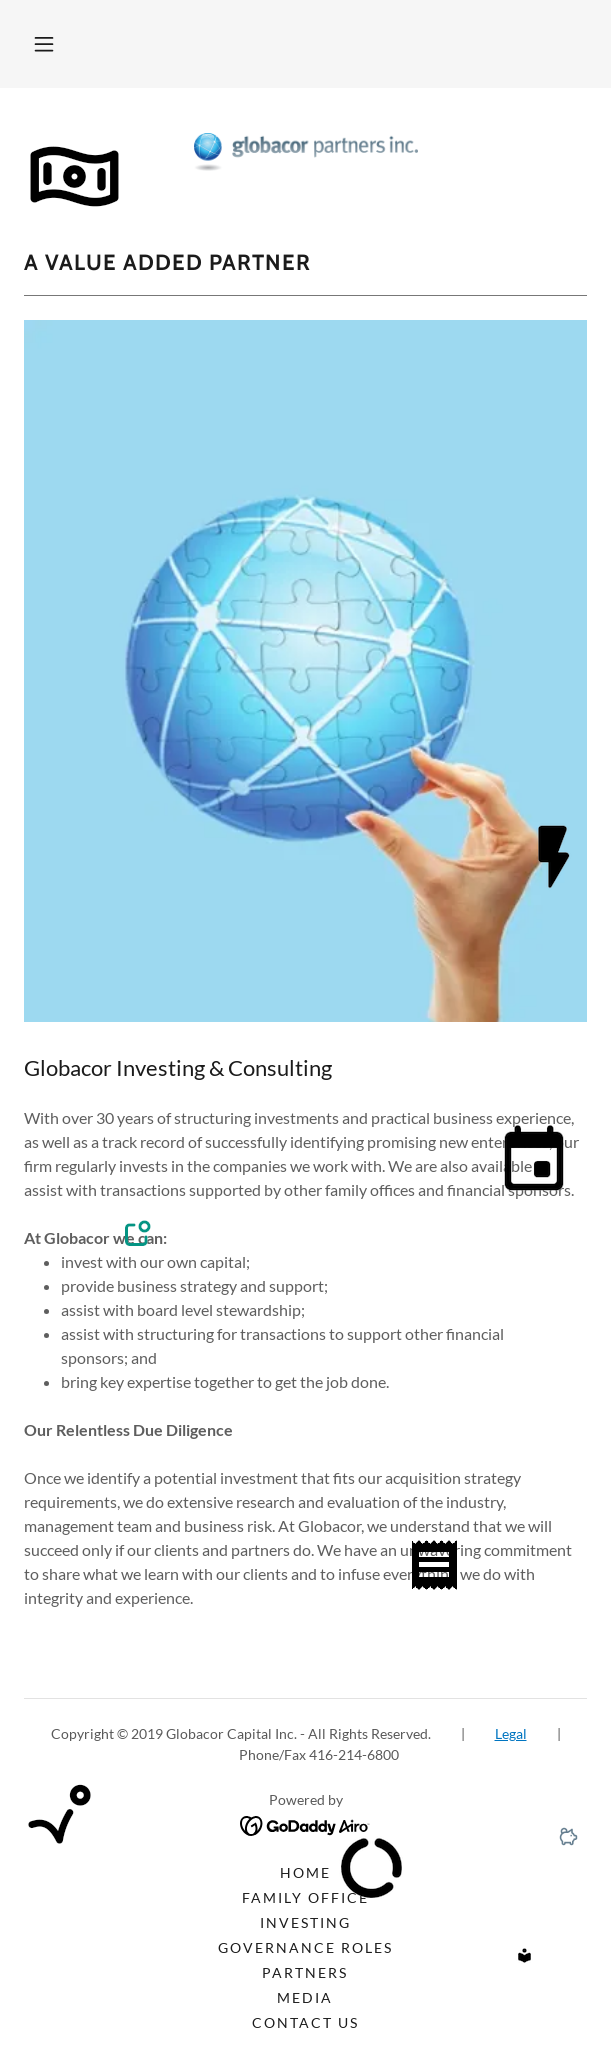 The image size is (611, 2067). I want to click on turn on camera flash, so click(555, 859).